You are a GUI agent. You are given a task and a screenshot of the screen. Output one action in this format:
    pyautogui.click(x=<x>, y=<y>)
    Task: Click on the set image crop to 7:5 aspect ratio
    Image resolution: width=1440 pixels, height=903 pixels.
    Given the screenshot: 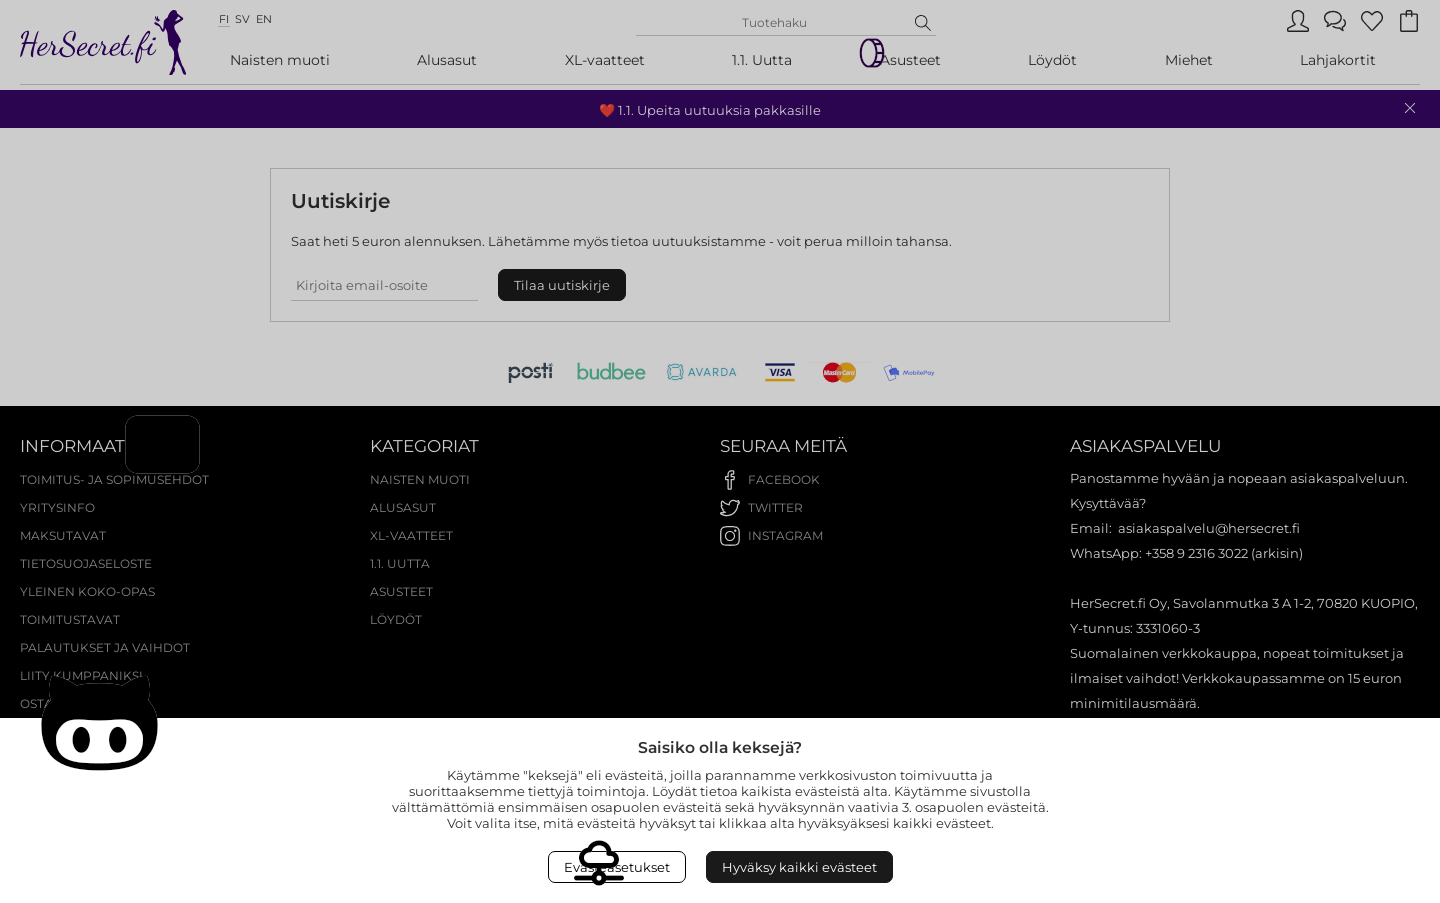 What is the action you would take?
    pyautogui.click(x=162, y=444)
    